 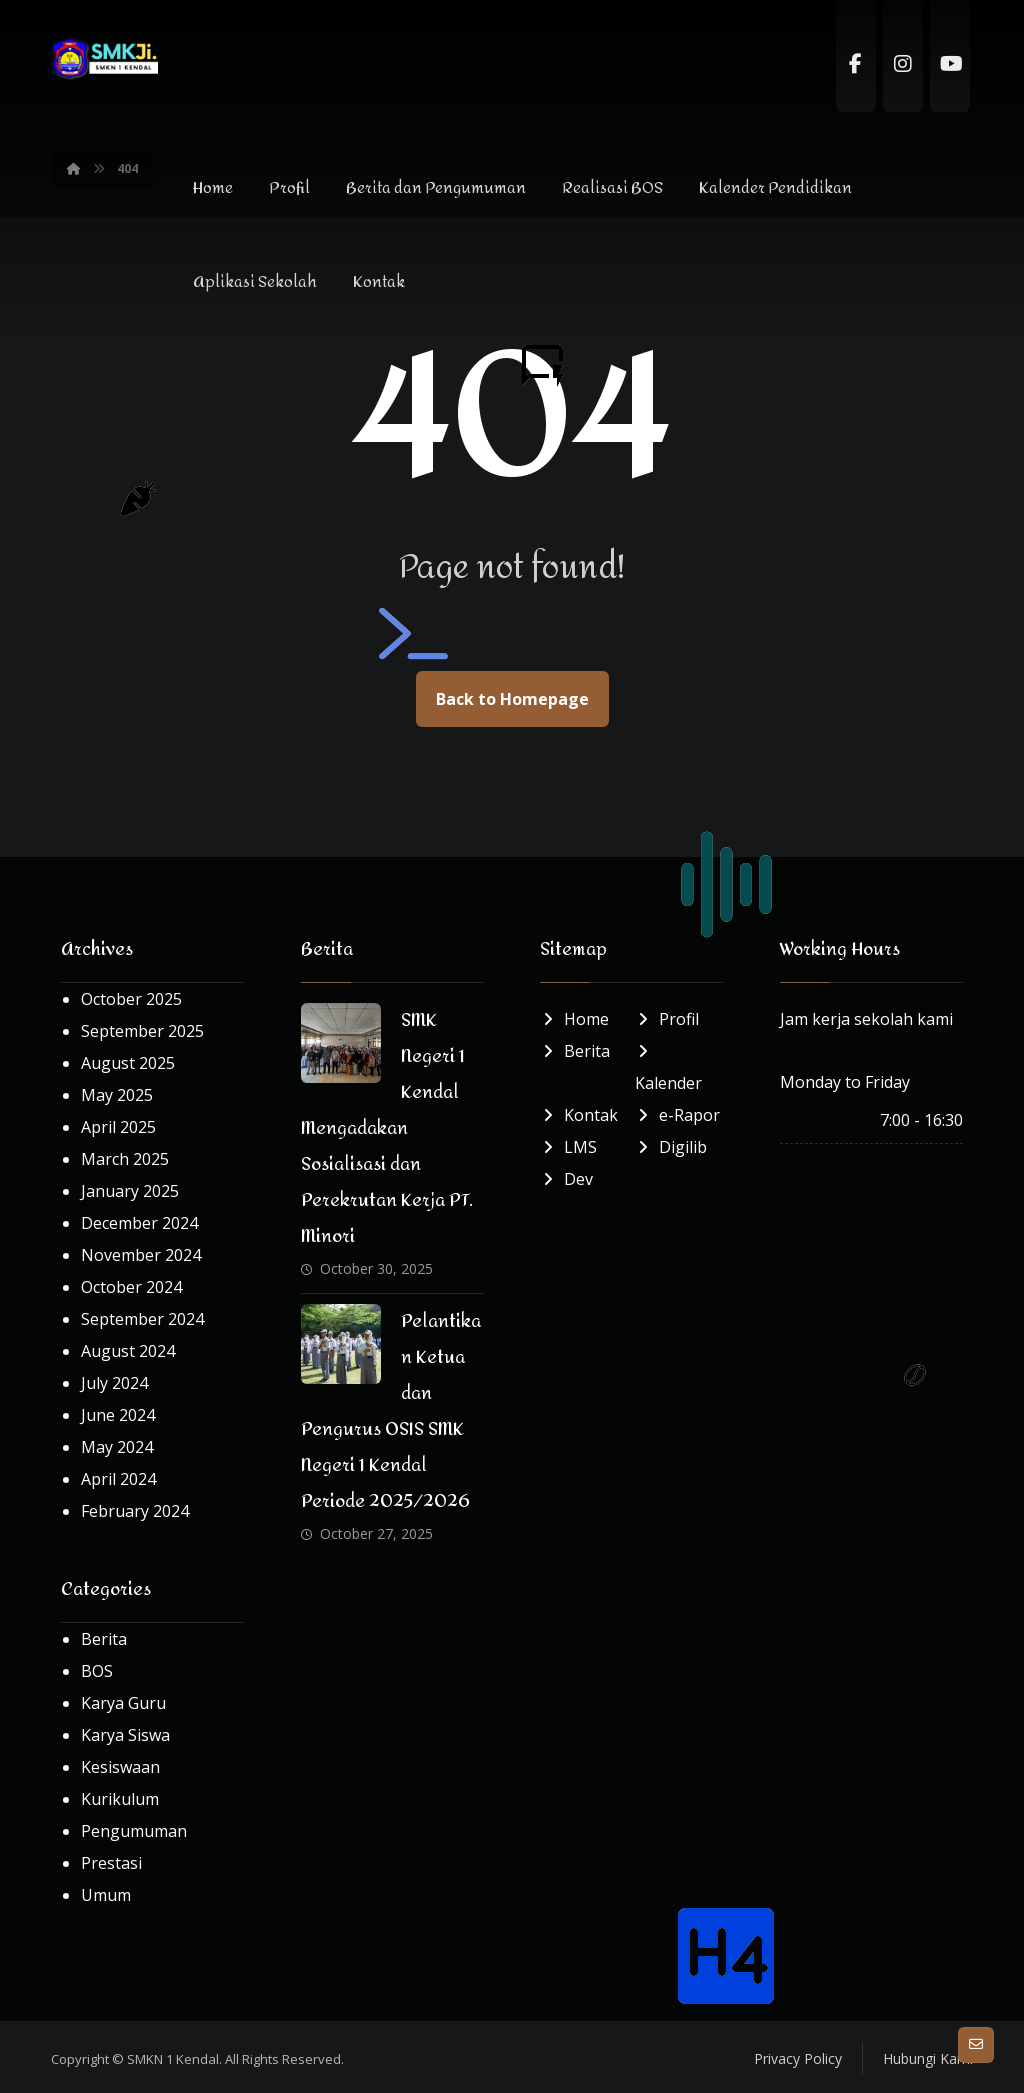 What do you see at coordinates (413, 633) in the screenshot?
I see `open the command line terminal` at bounding box center [413, 633].